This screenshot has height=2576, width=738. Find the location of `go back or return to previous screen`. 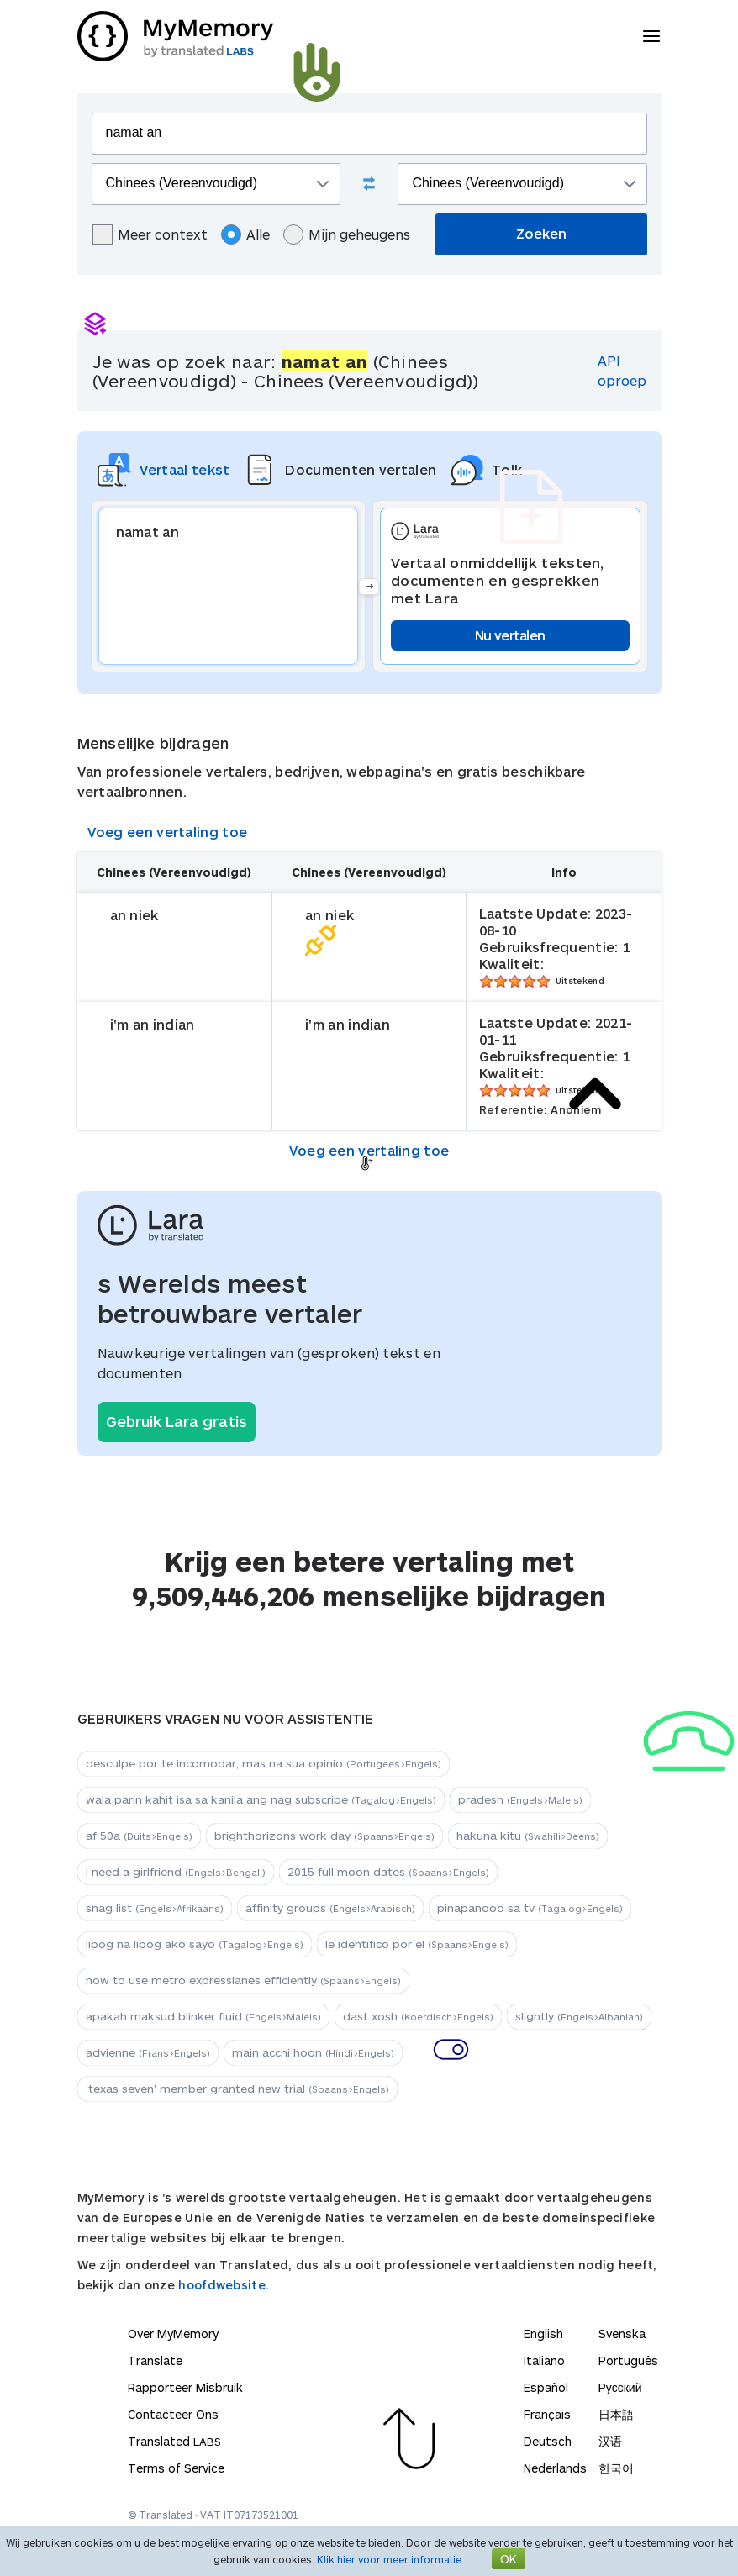

go back or return to previous screen is located at coordinates (411, 2438).